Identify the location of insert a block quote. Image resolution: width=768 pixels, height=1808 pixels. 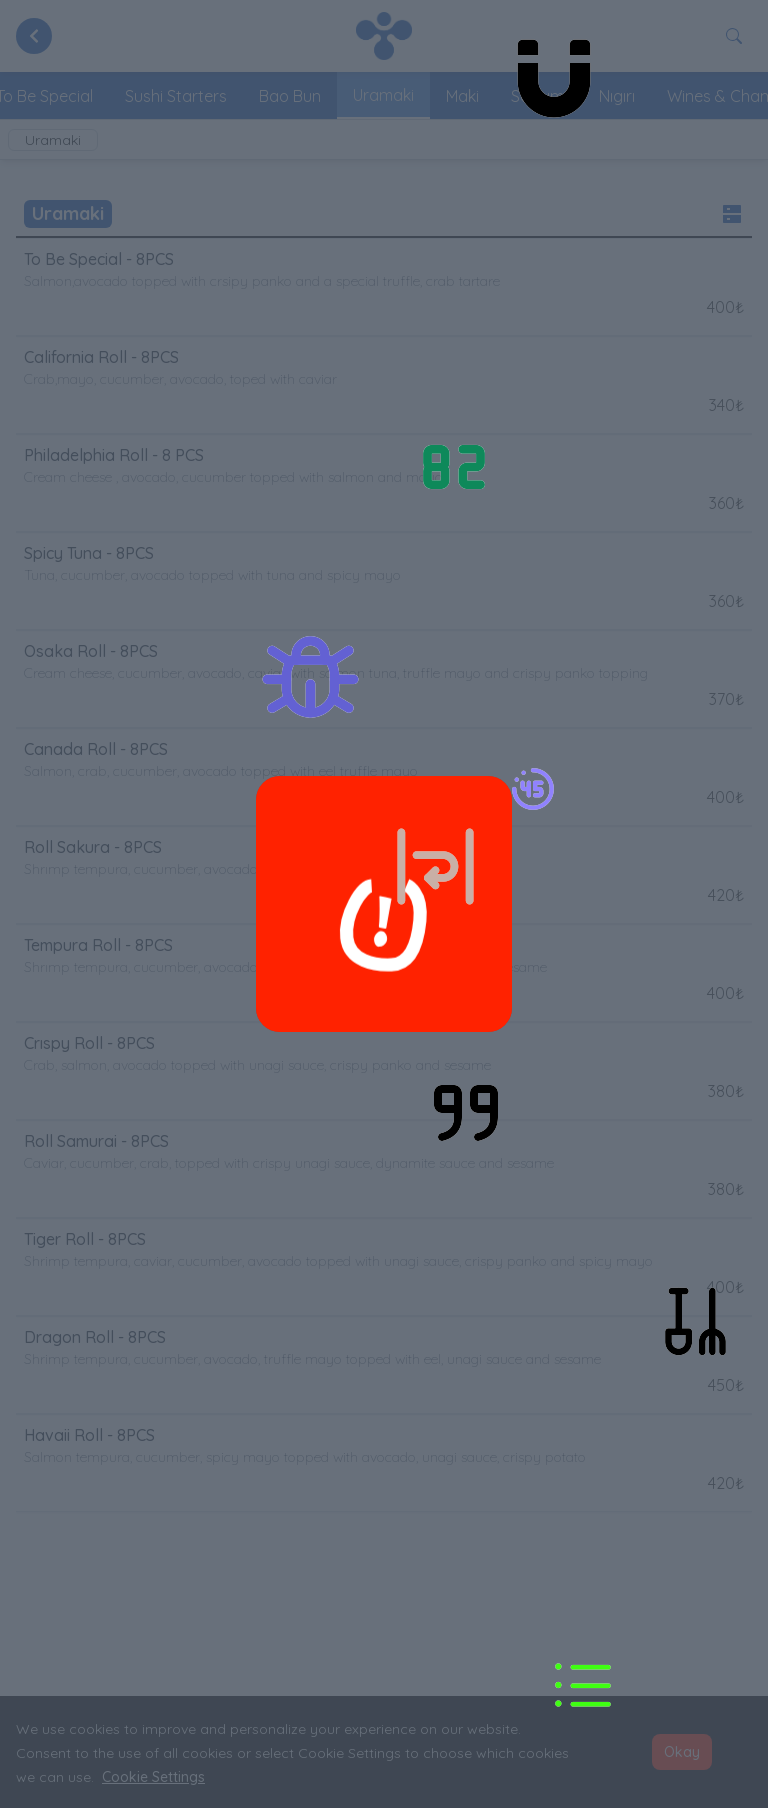
(466, 1113).